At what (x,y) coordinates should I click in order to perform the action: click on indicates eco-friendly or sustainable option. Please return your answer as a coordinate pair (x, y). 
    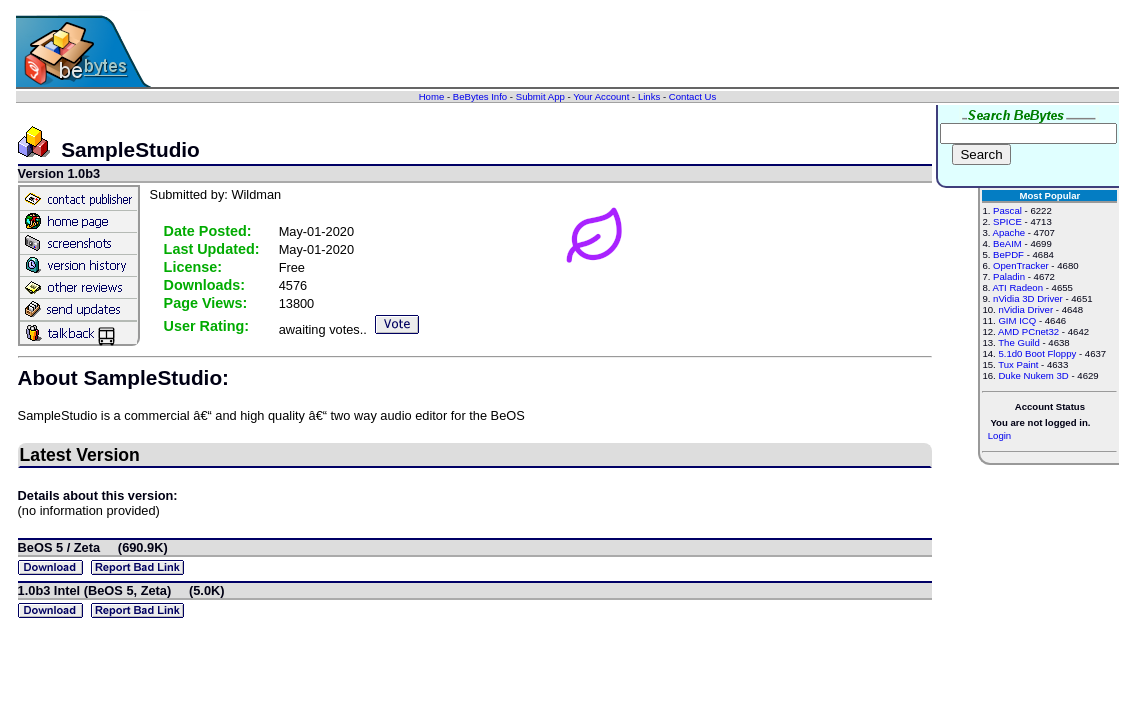
    Looking at the image, I should click on (595, 236).